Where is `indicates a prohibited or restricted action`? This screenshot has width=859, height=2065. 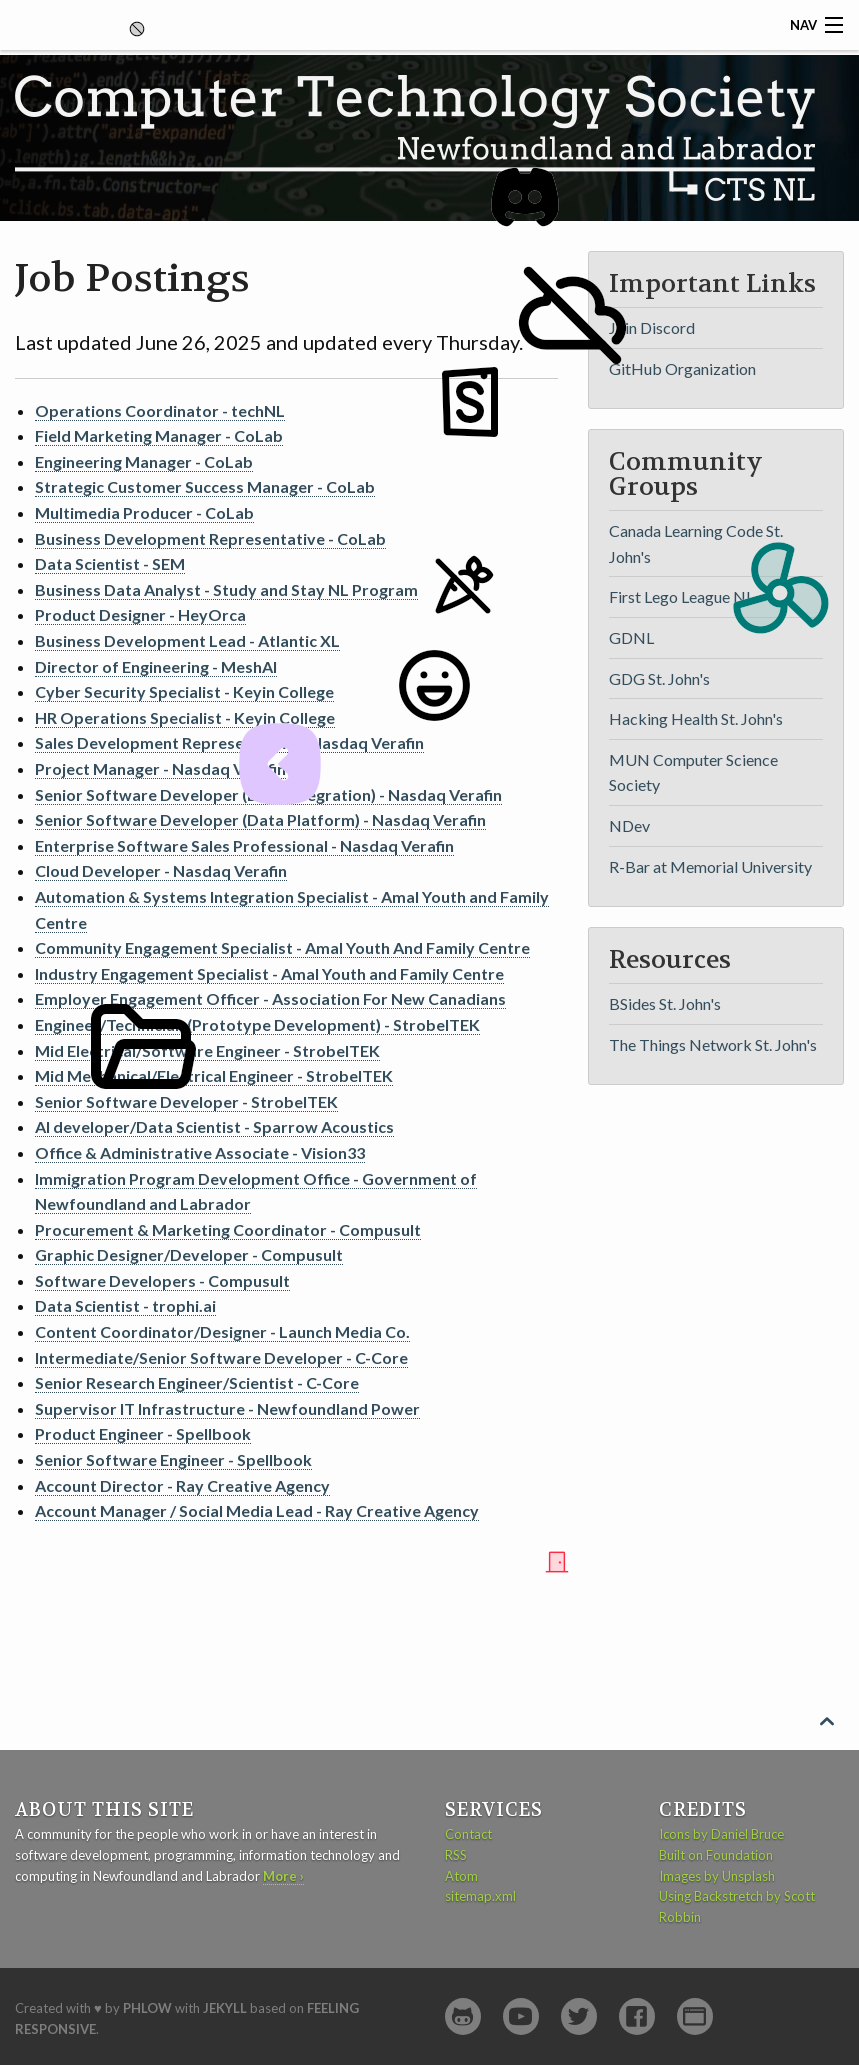
indicates a prohibited or restricted action is located at coordinates (137, 29).